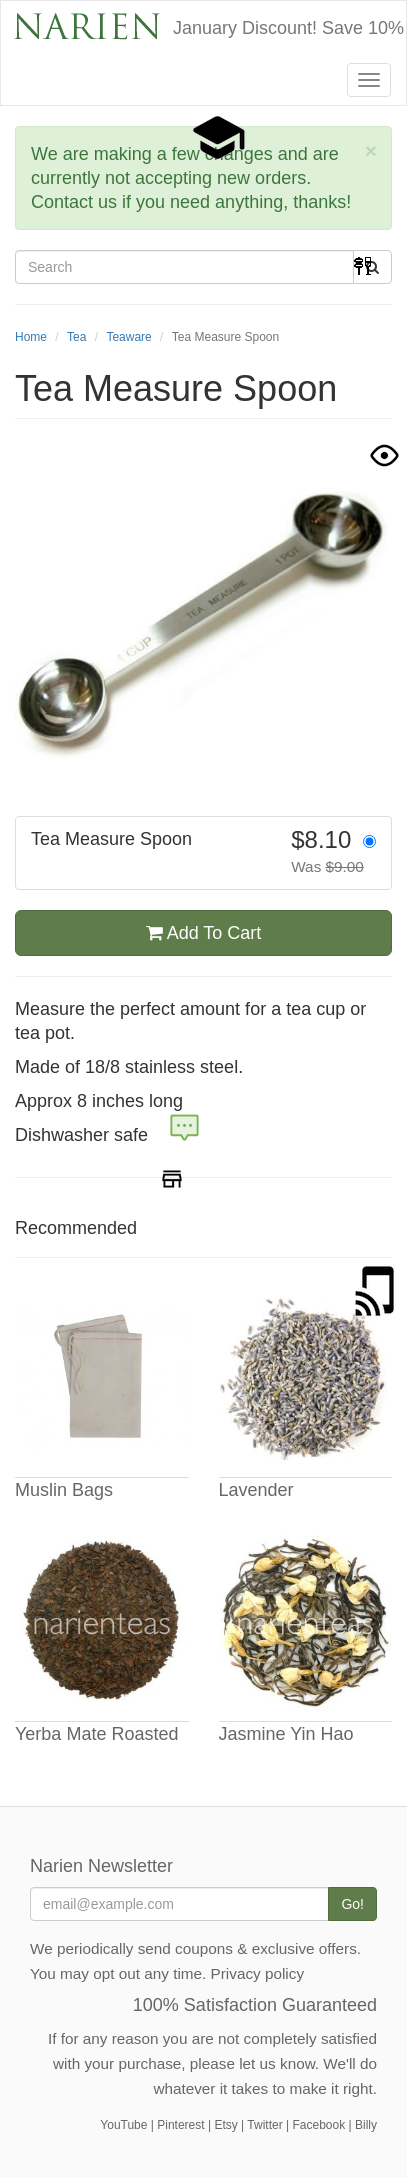  I want to click on open chat or messaging, so click(184, 1126).